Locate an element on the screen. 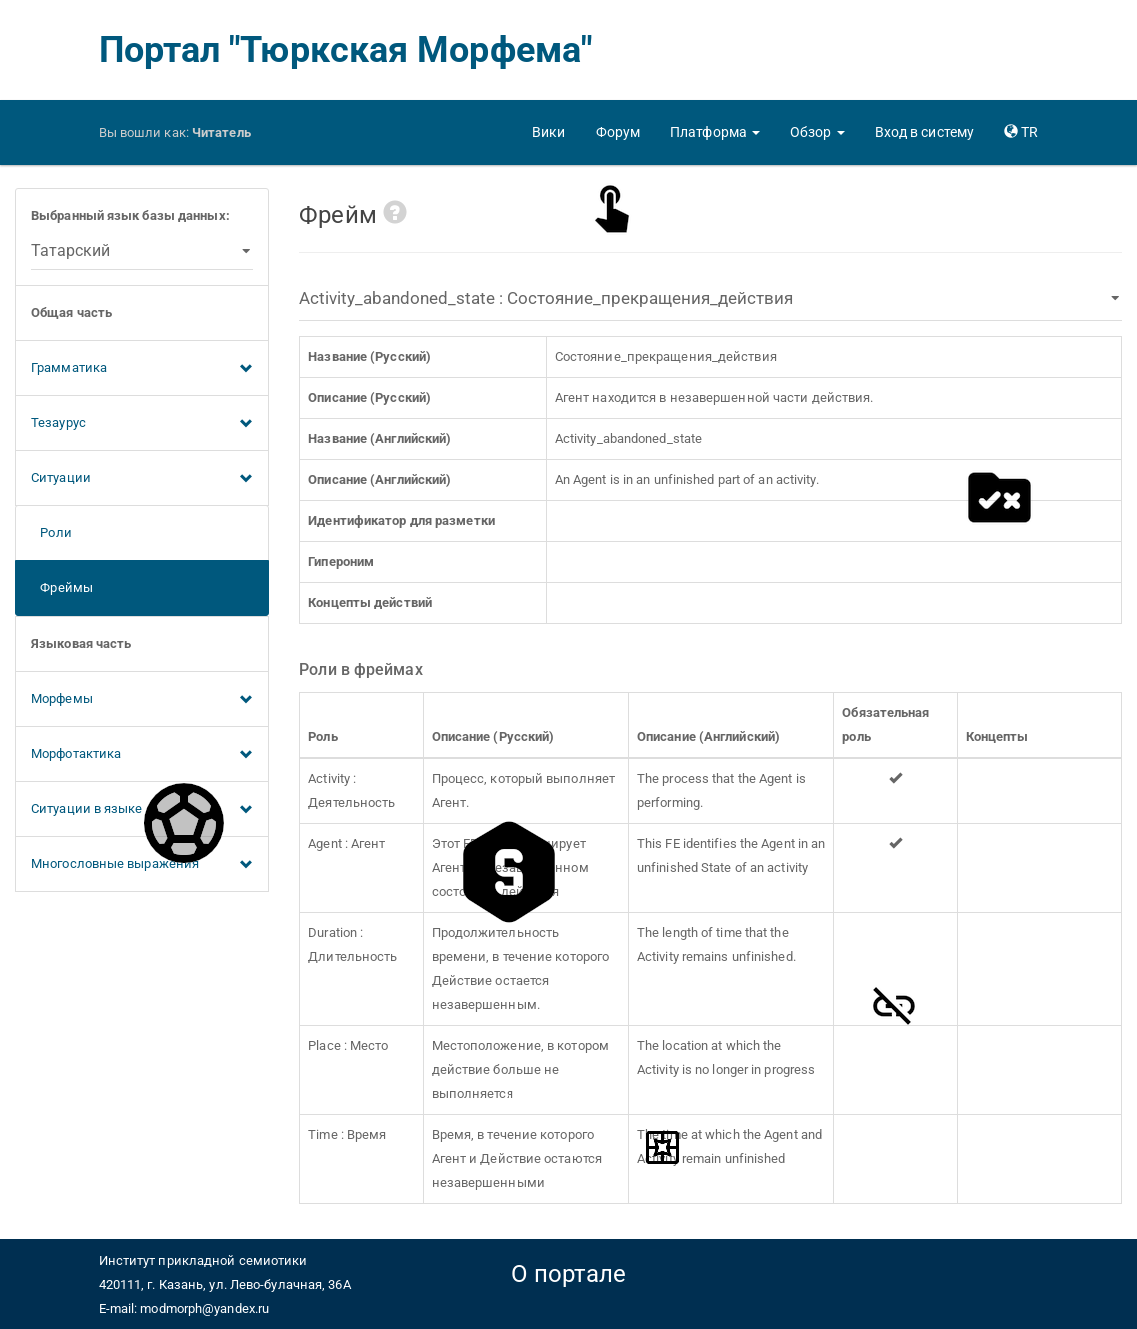  tap to interact with this element is located at coordinates (613, 210).